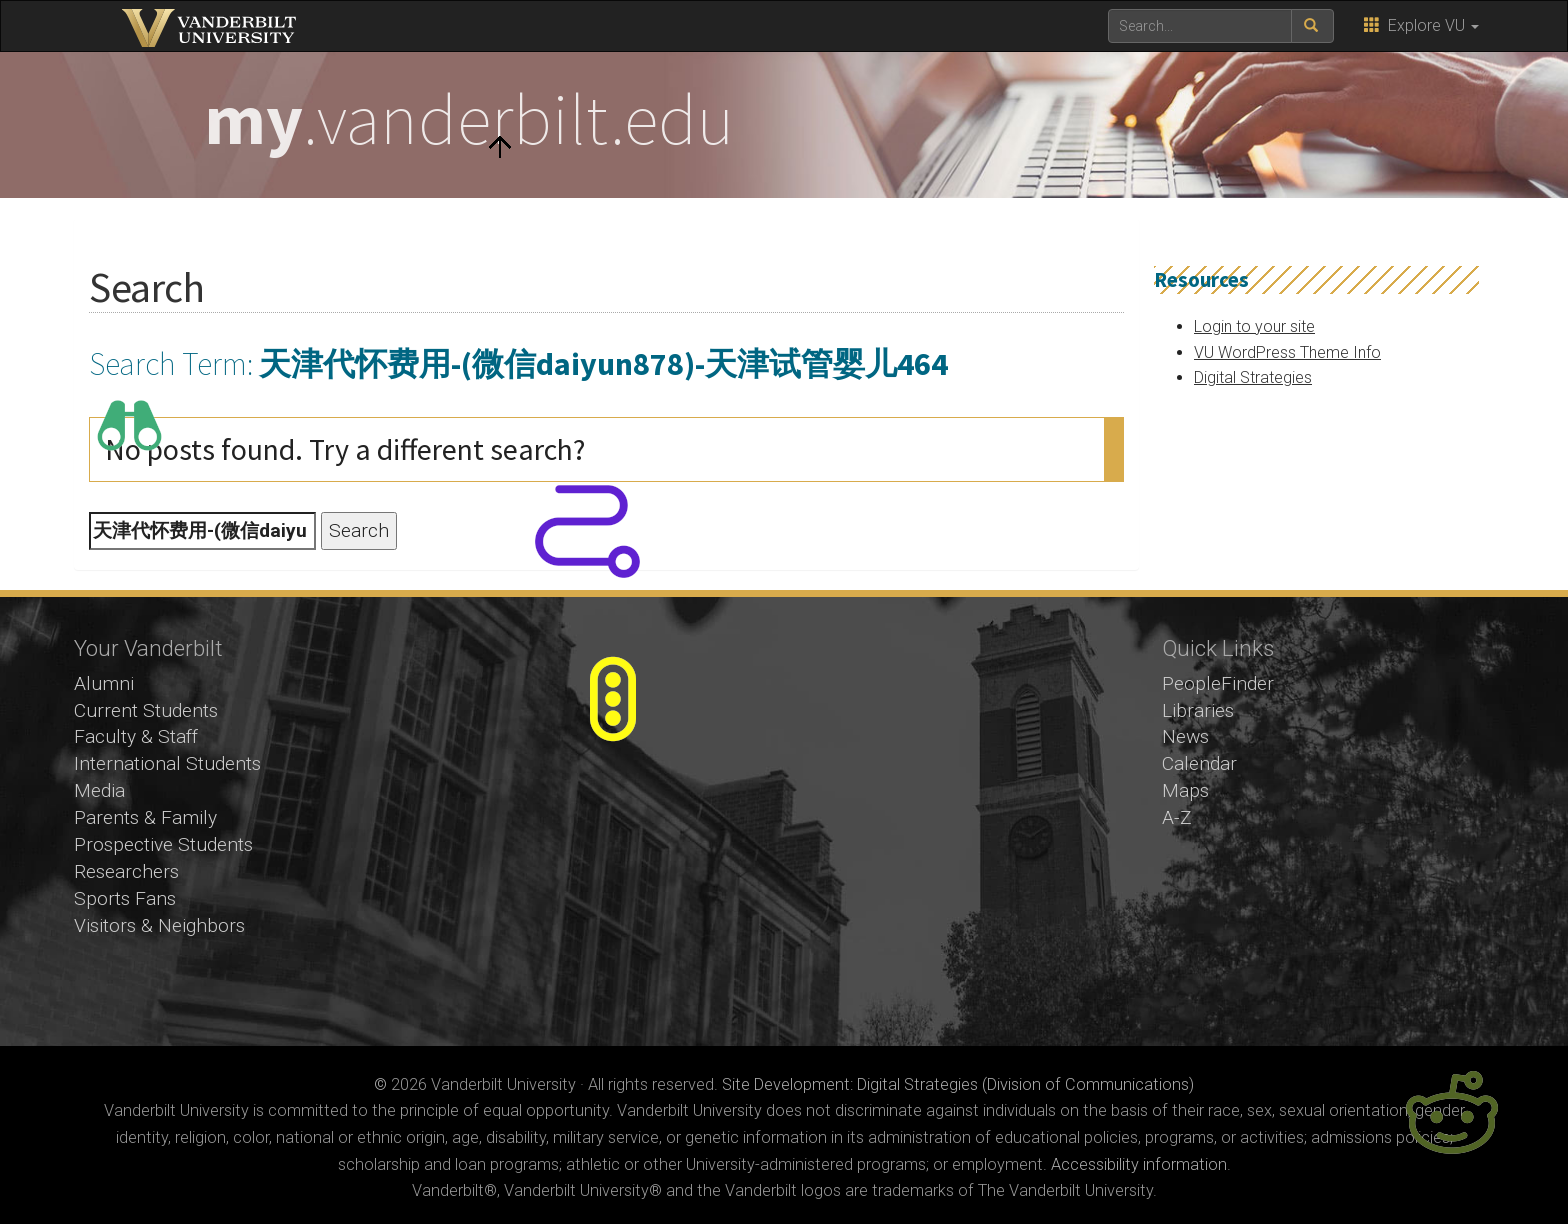 Image resolution: width=1568 pixels, height=1224 pixels. I want to click on view or edit a route path, so click(587, 525).